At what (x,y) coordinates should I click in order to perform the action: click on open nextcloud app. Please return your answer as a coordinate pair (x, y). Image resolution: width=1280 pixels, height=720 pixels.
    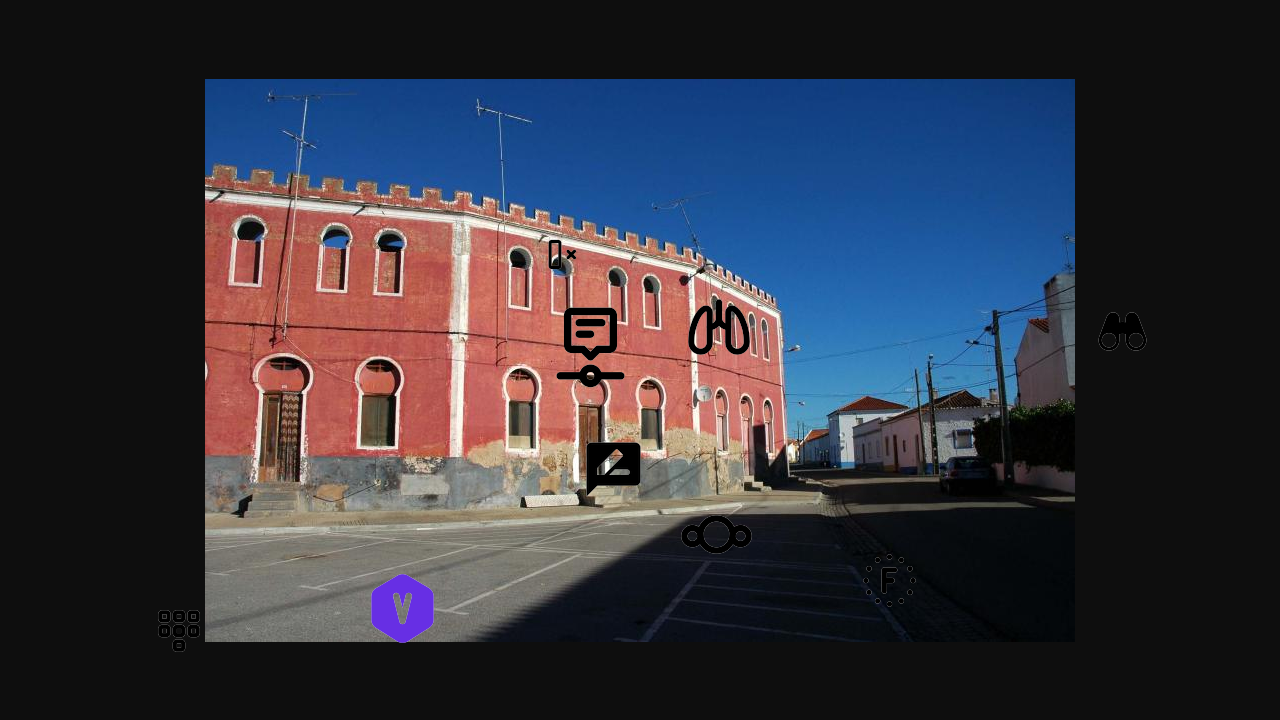
    Looking at the image, I should click on (716, 534).